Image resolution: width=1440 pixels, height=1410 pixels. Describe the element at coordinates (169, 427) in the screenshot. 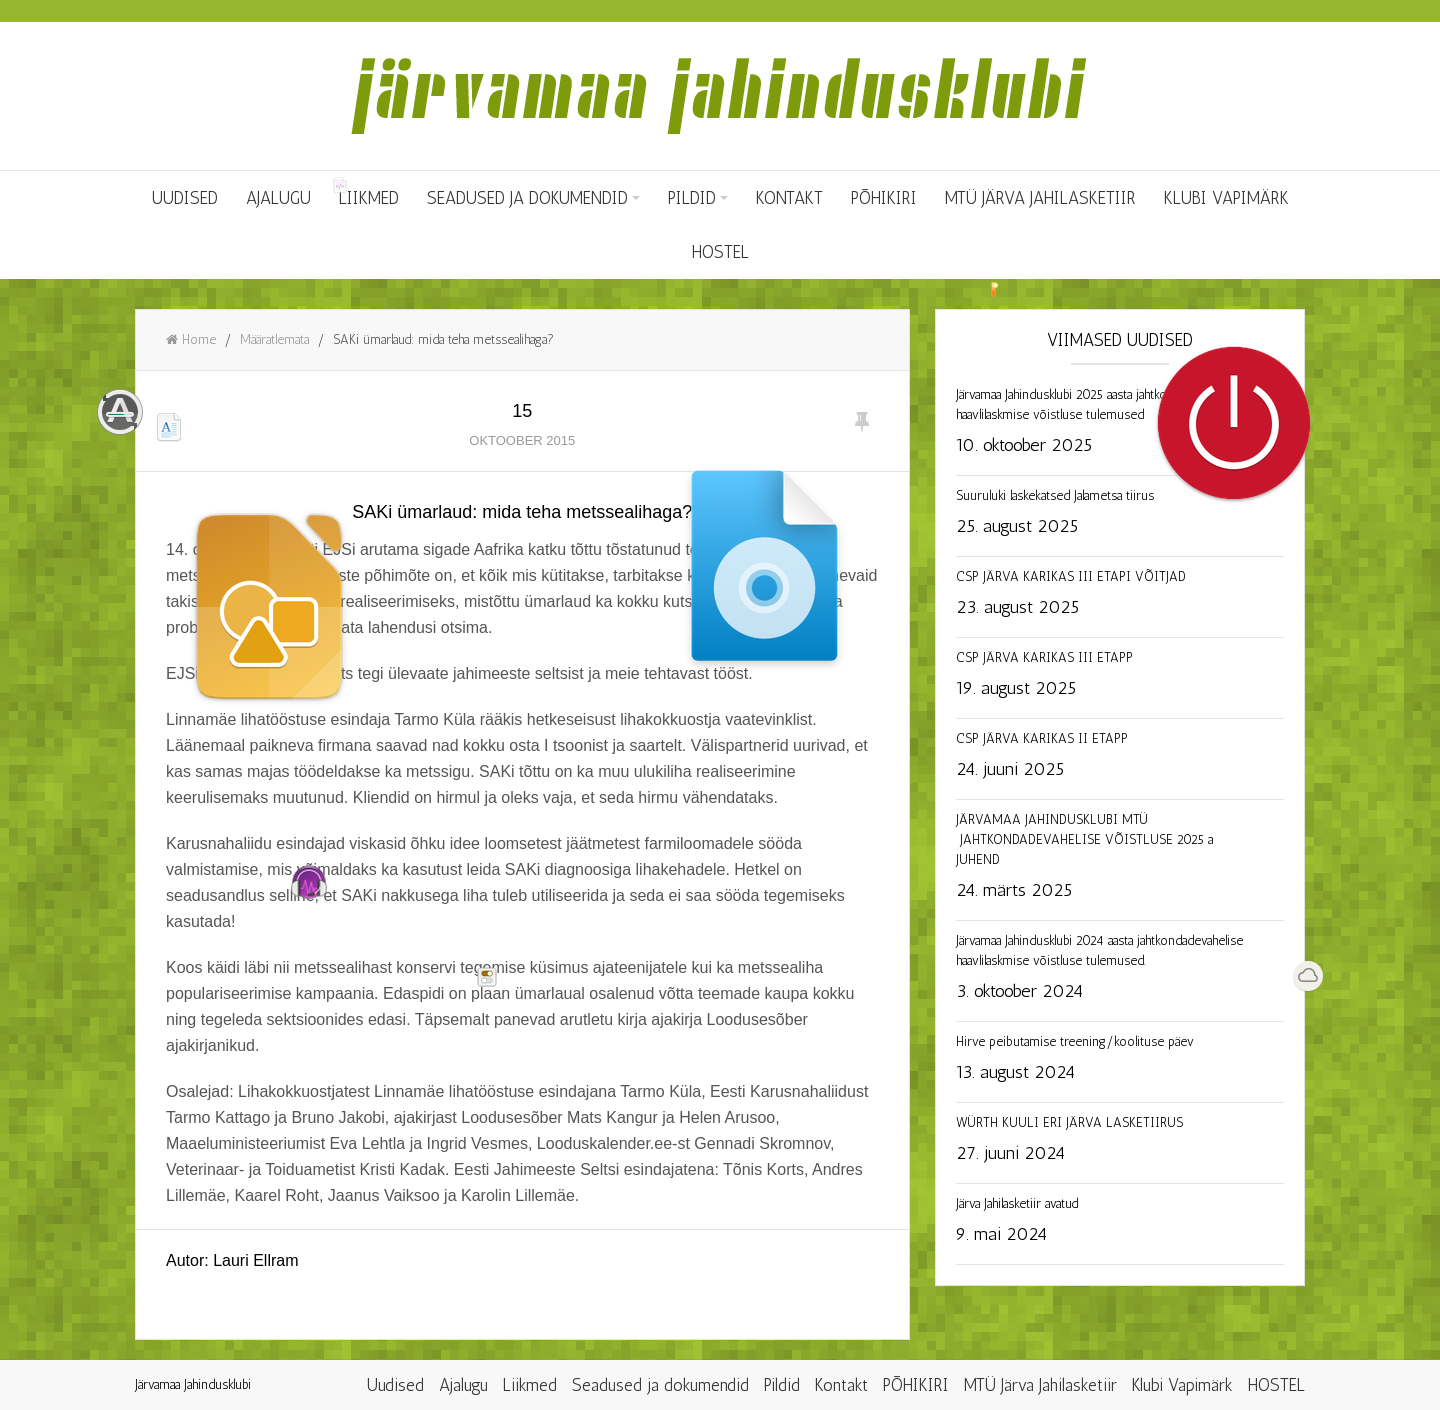

I see `open a word processing document` at that location.